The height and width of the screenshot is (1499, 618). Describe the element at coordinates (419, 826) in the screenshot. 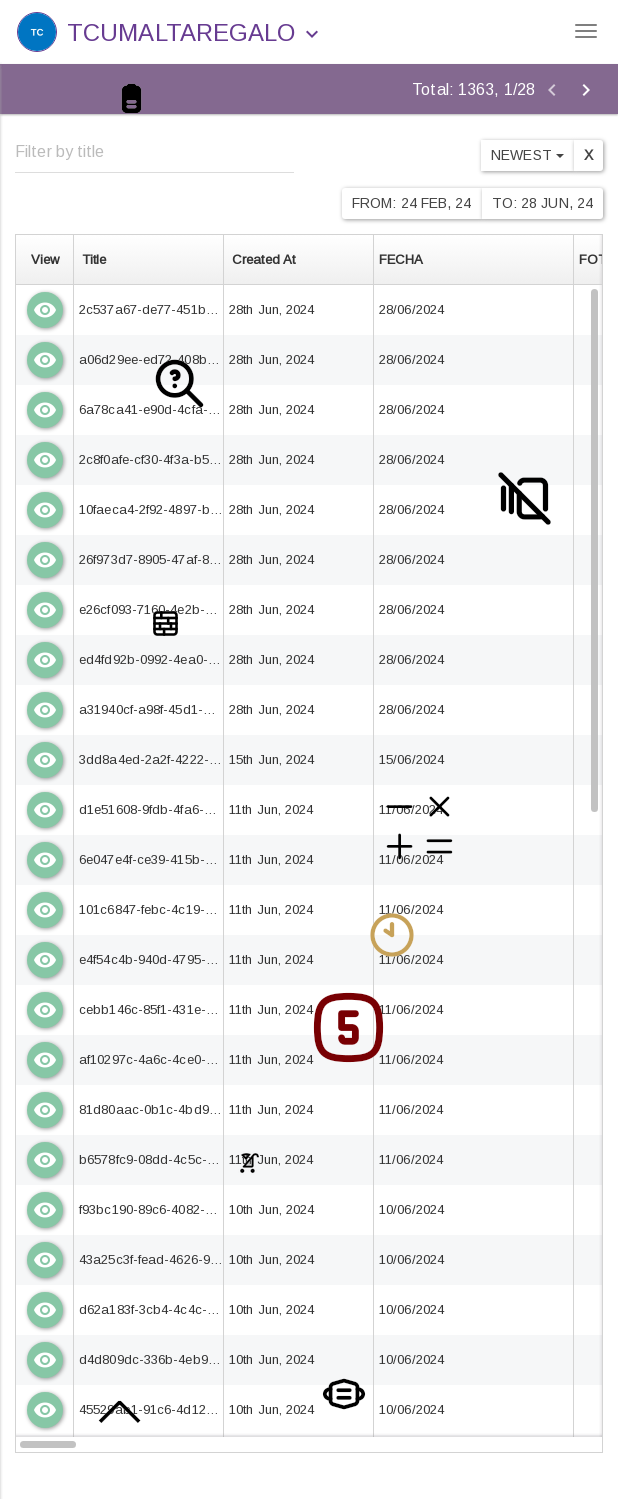

I see `access calculator or math functions` at that location.